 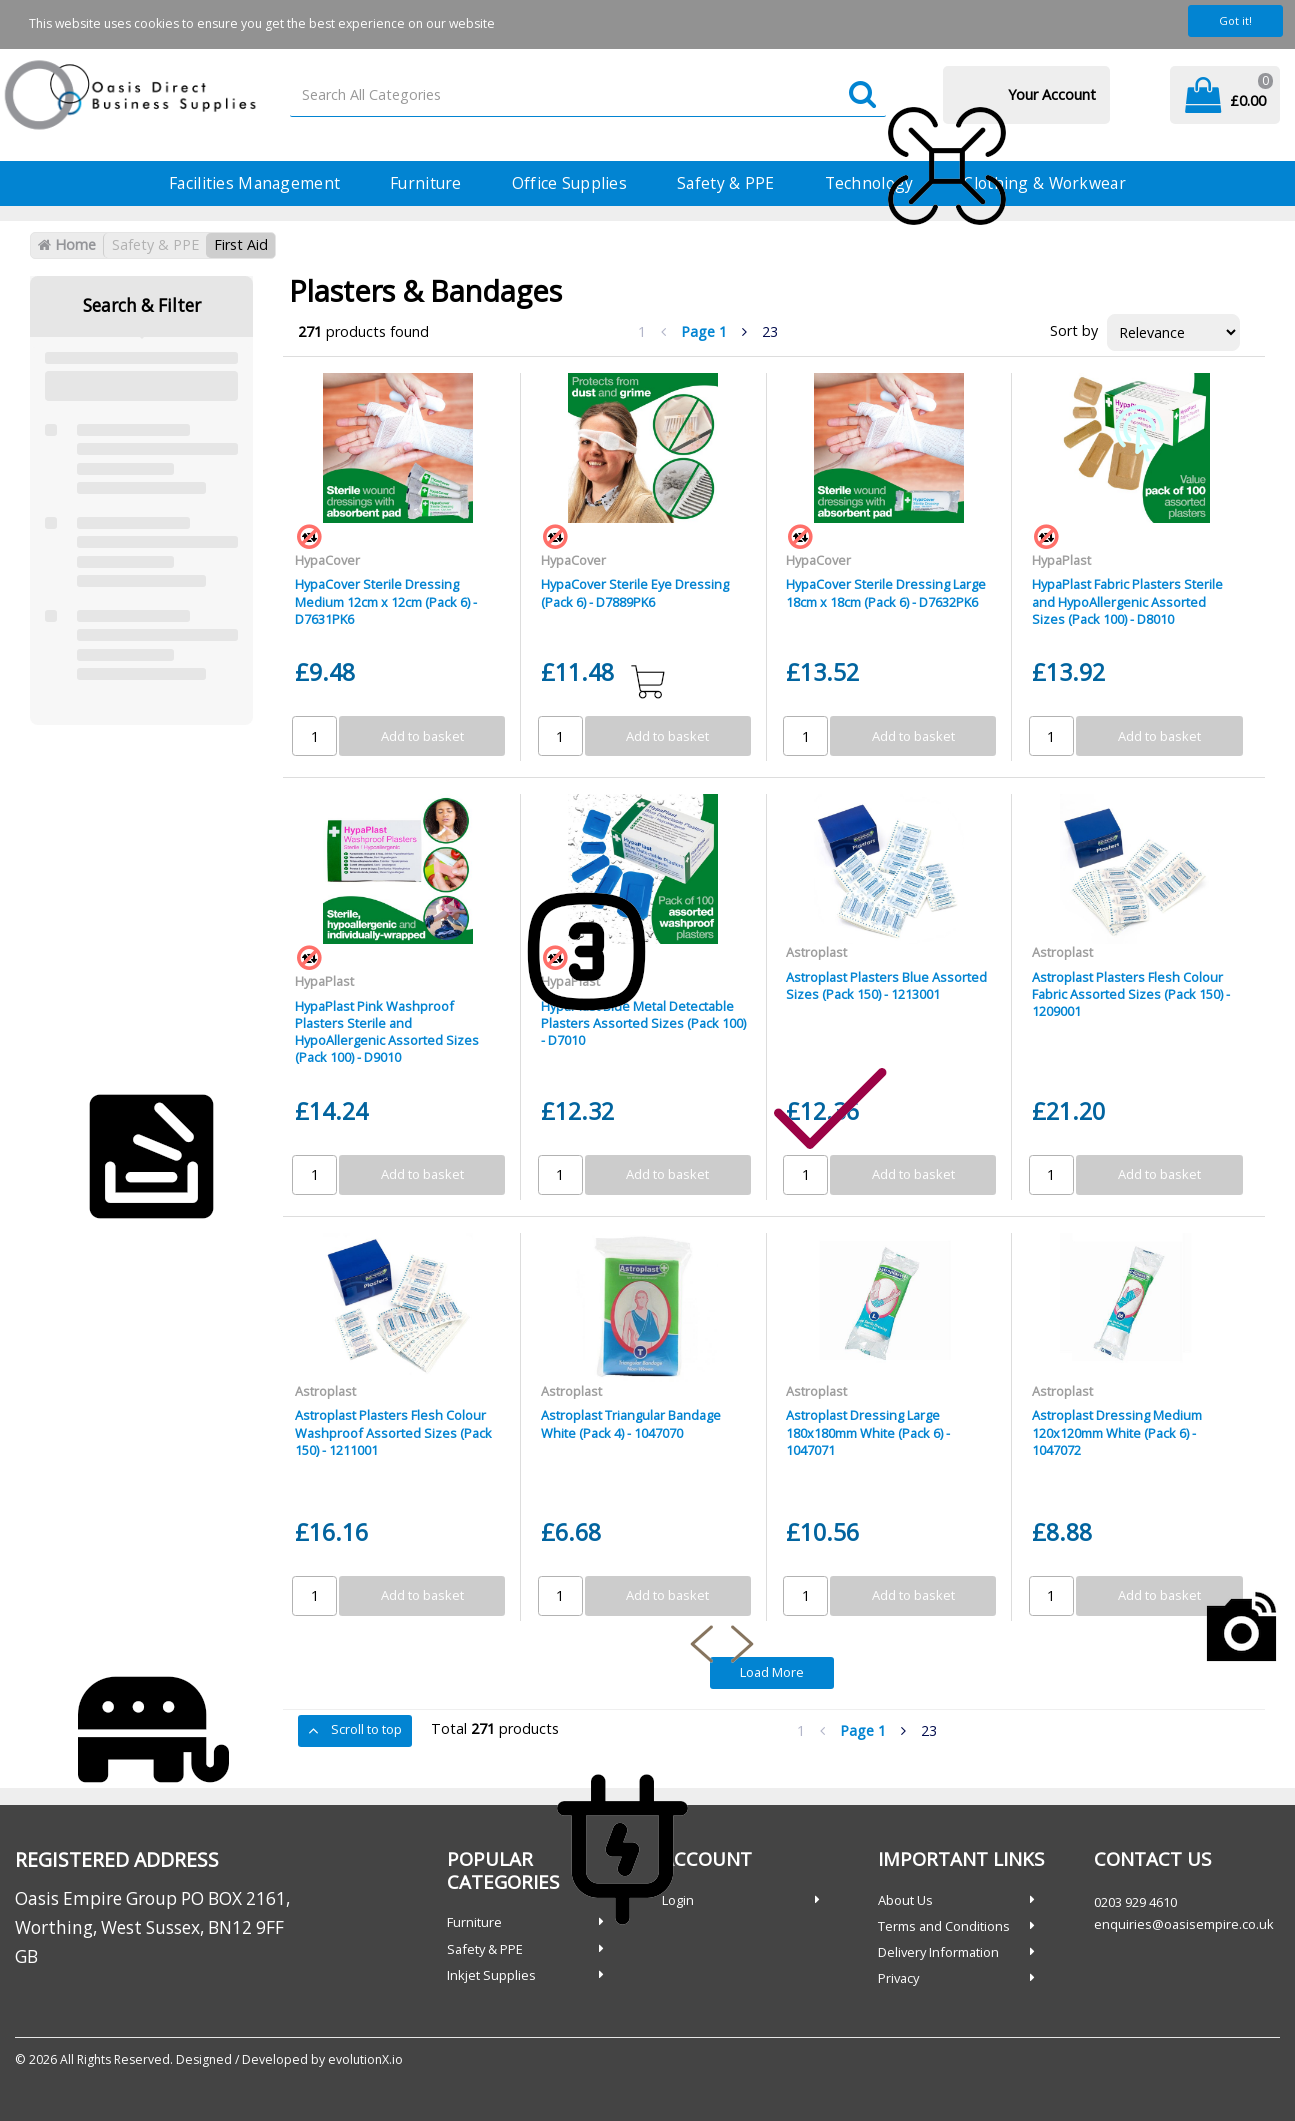 I want to click on visit stack overflow for developer help, so click(x=151, y=1156).